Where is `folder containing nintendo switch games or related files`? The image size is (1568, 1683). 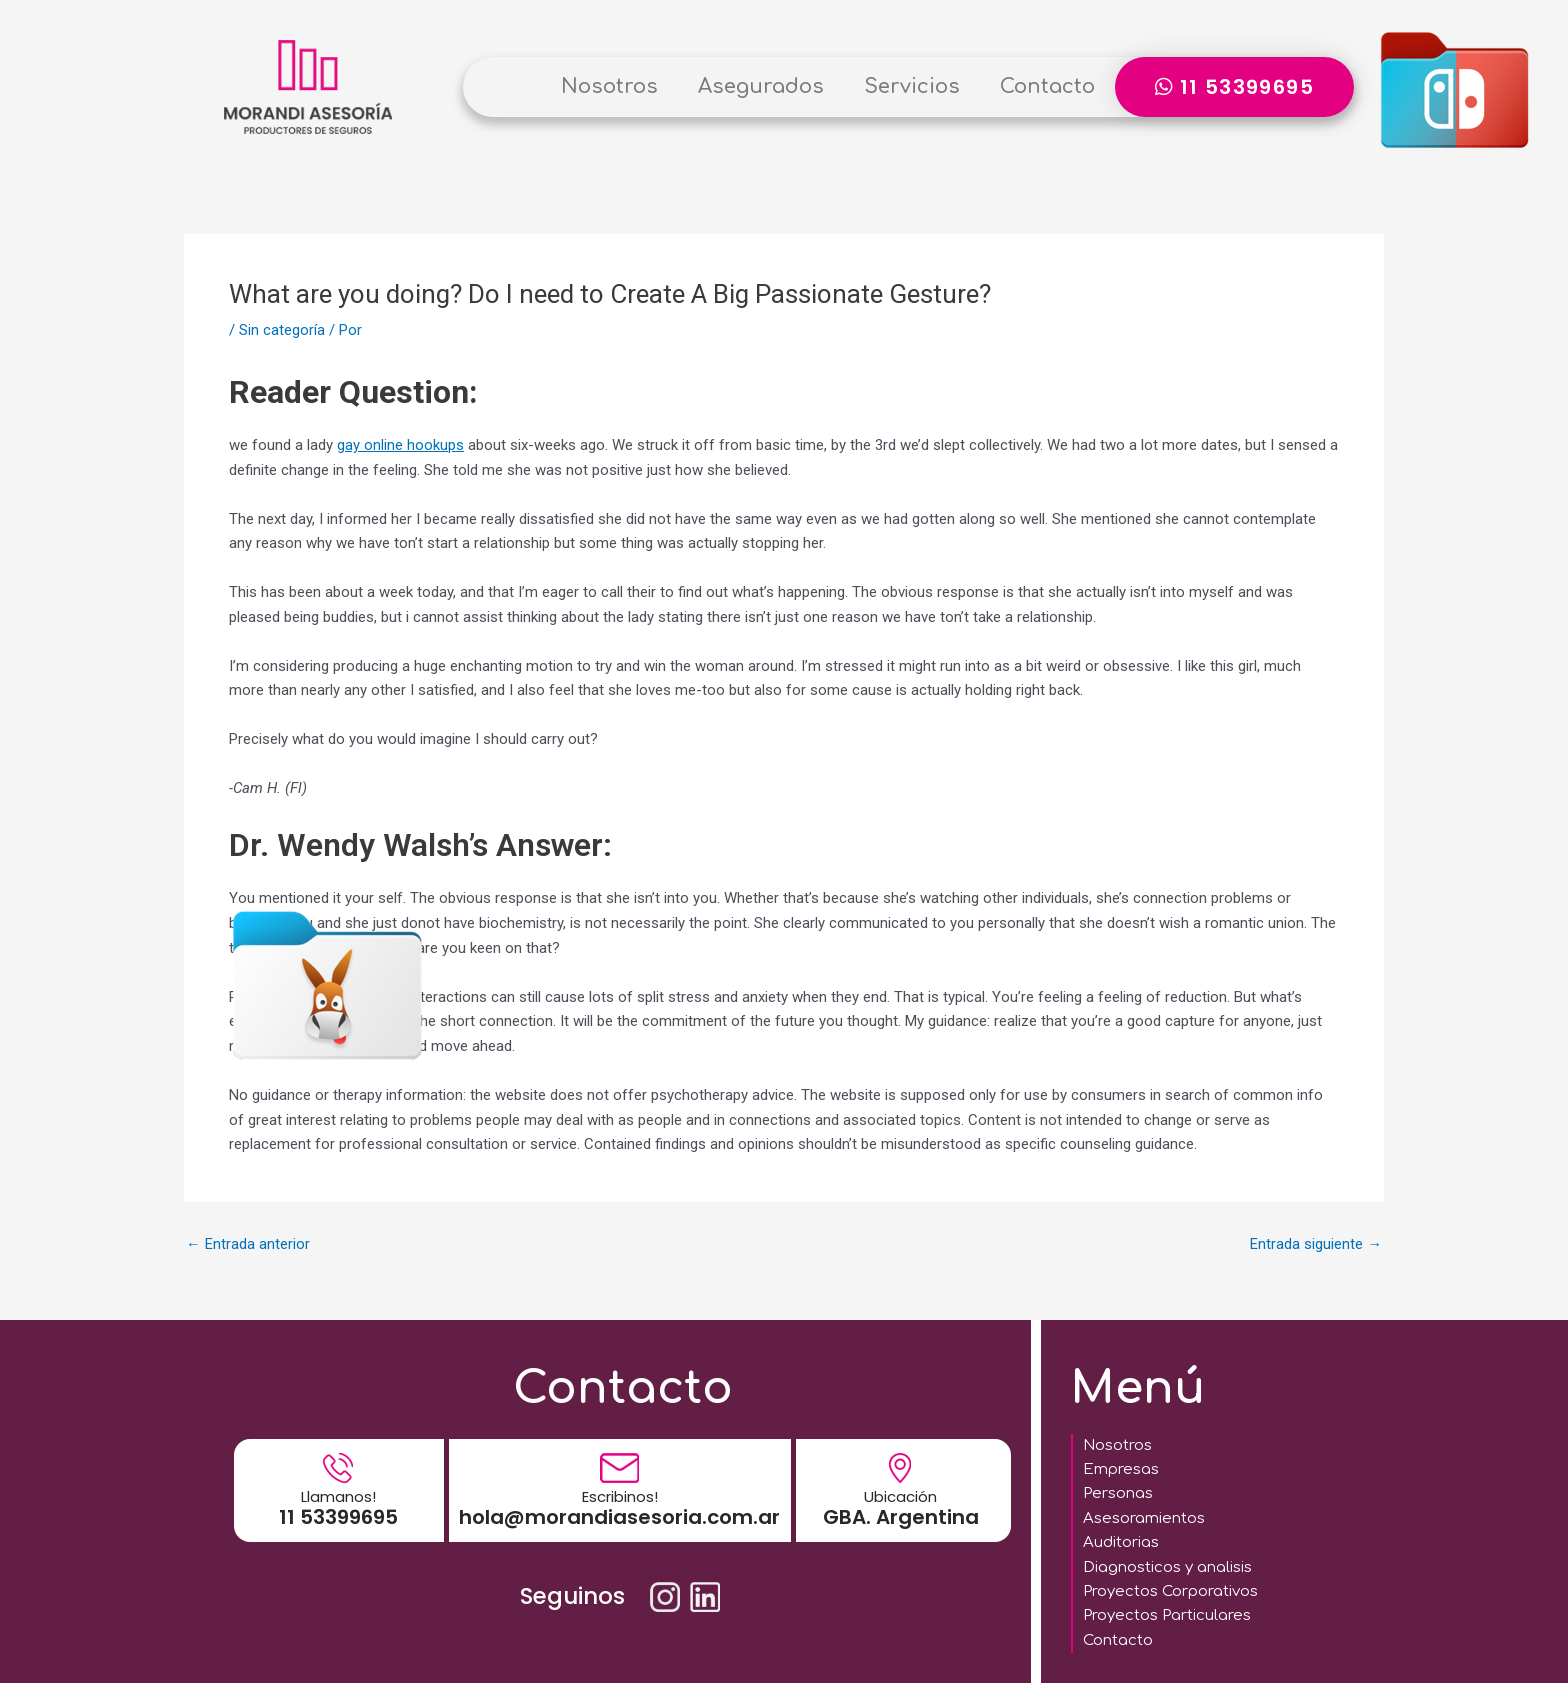
folder containing nintendo switch games or related files is located at coordinates (1454, 94).